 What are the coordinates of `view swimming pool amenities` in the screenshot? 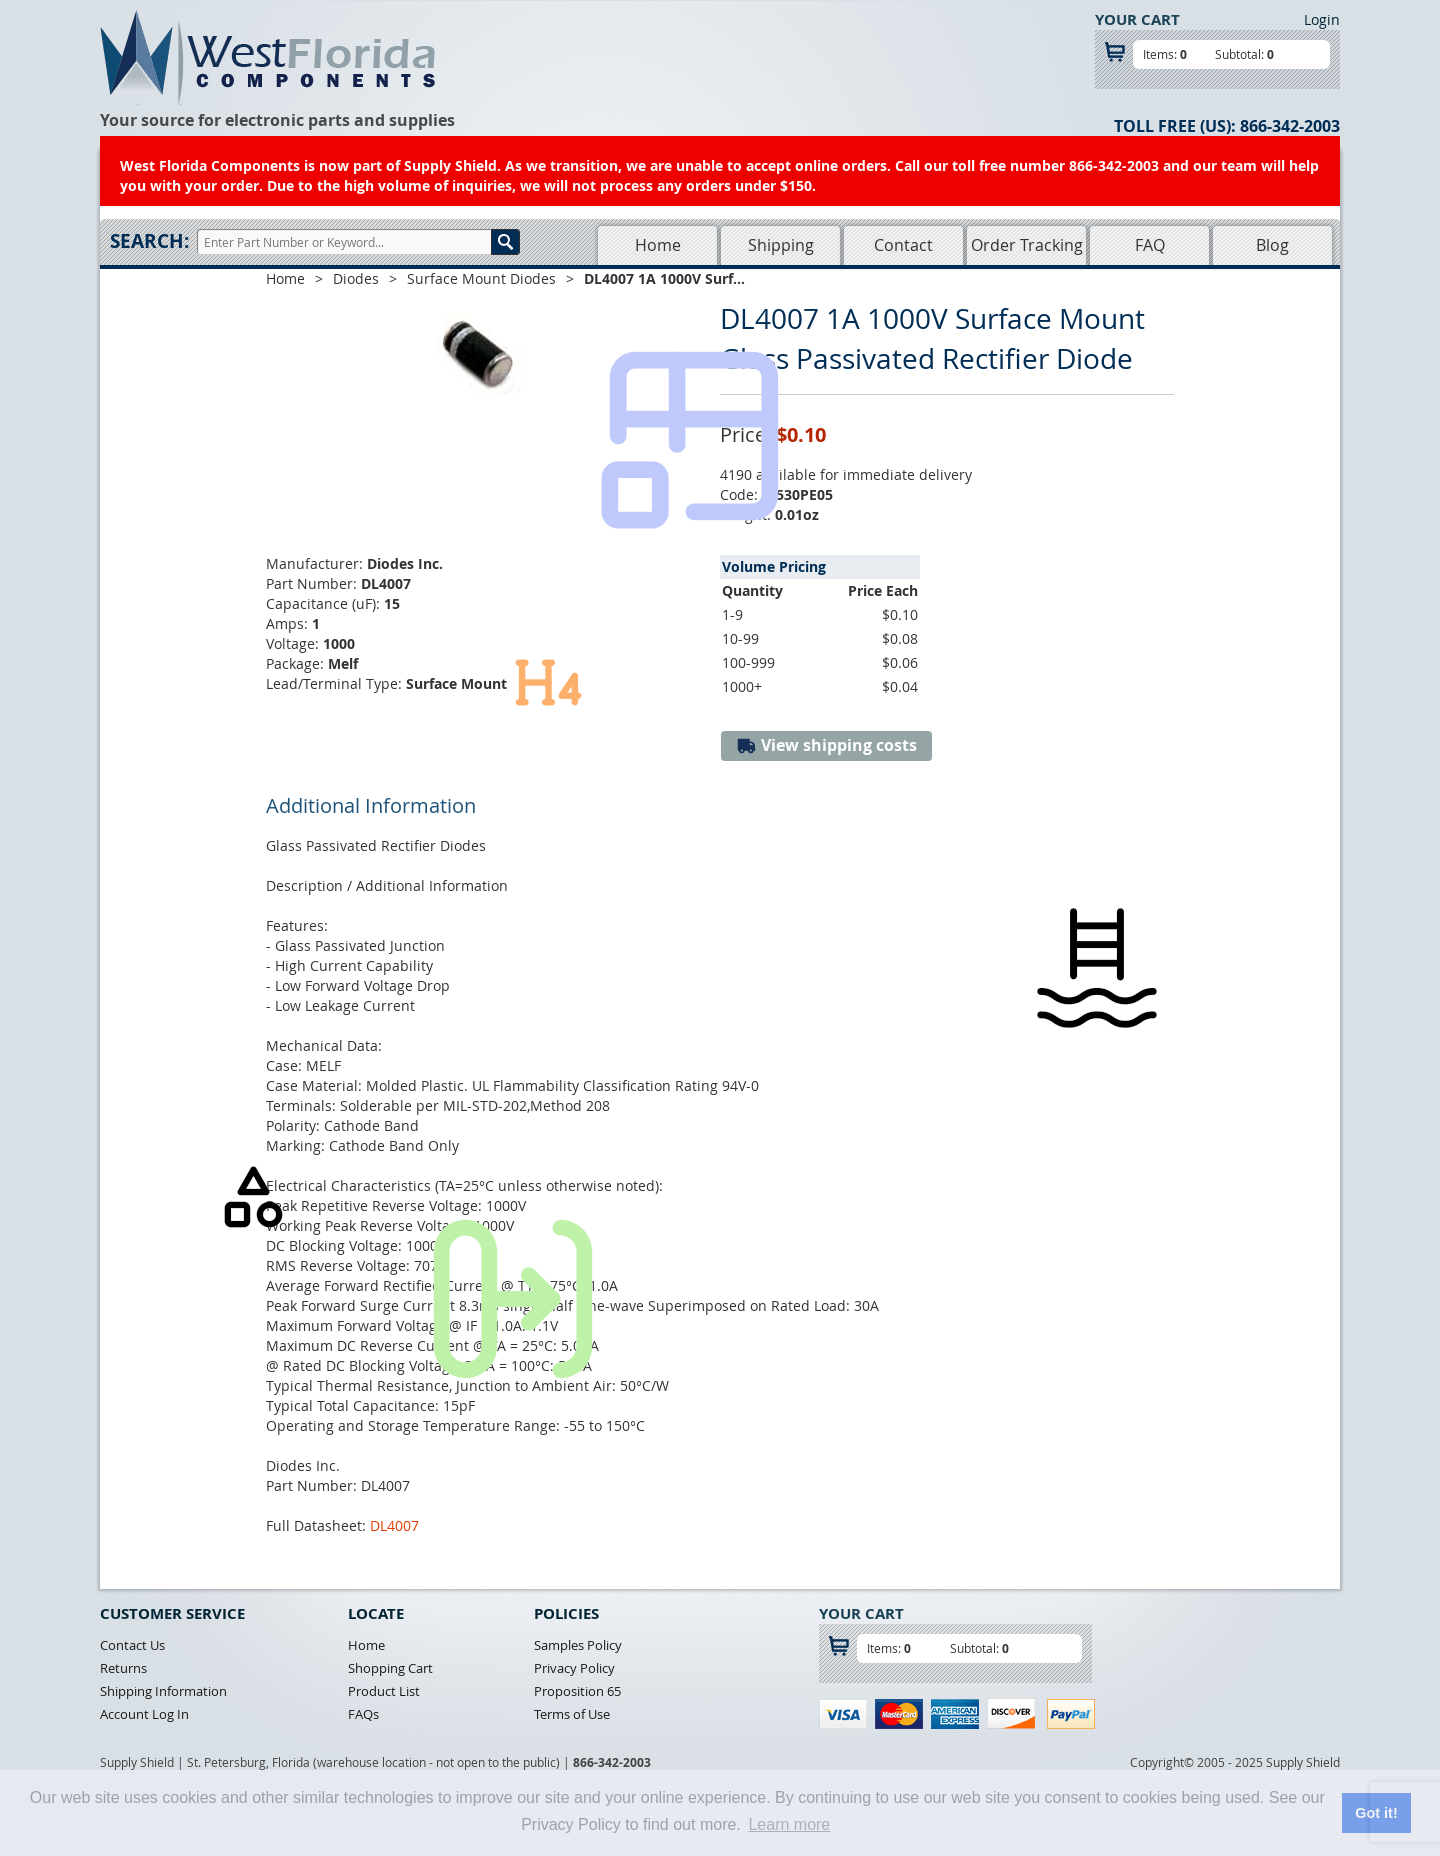 It's located at (1097, 968).